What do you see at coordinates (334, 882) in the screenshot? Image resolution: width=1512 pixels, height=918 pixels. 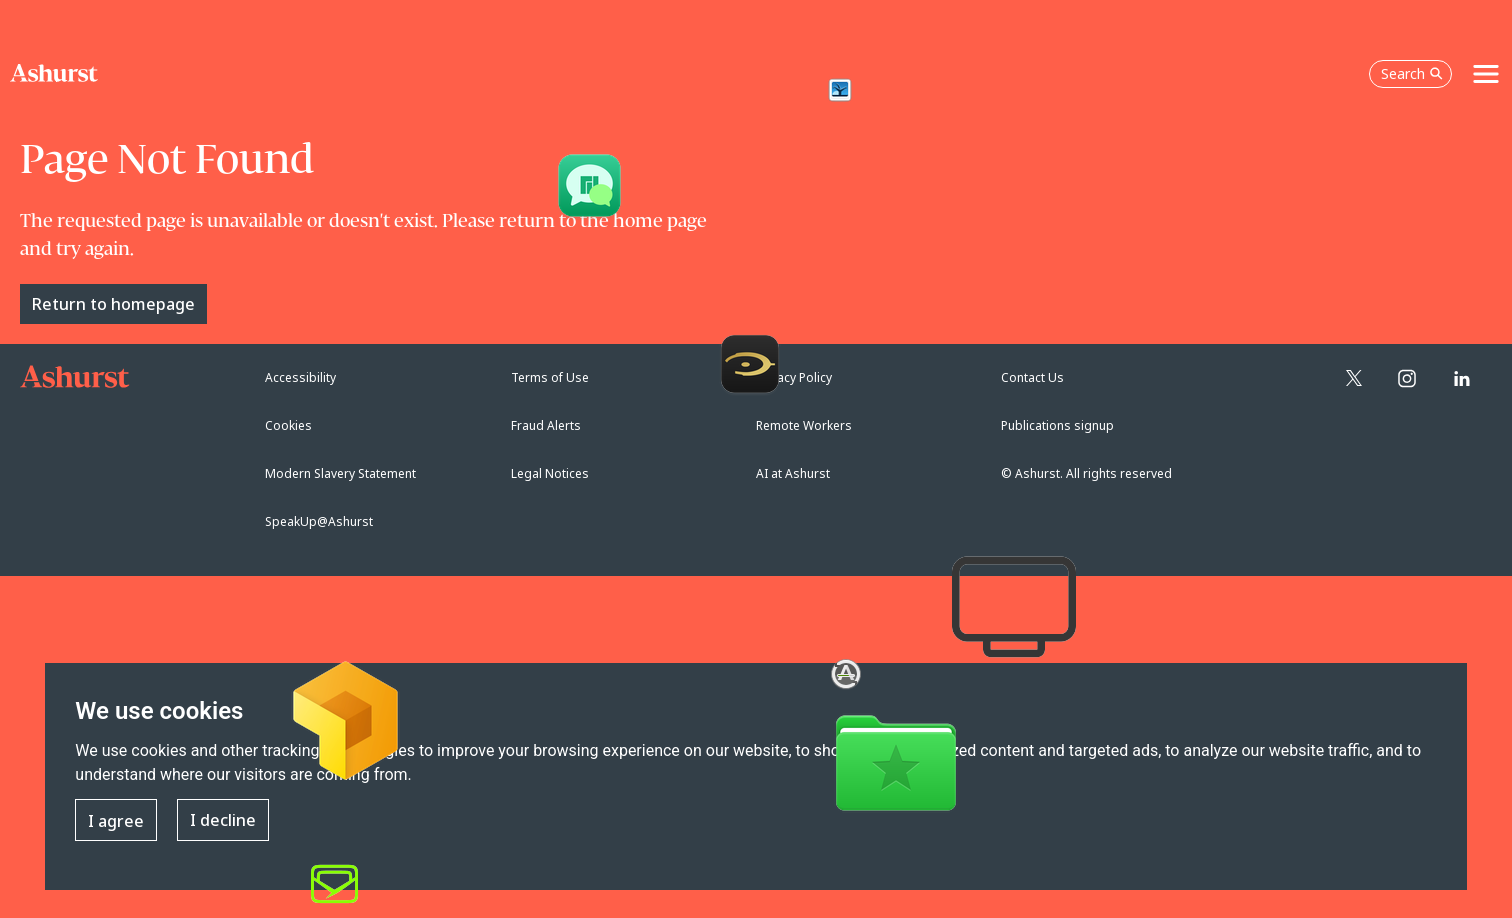 I see `open the mail app` at bounding box center [334, 882].